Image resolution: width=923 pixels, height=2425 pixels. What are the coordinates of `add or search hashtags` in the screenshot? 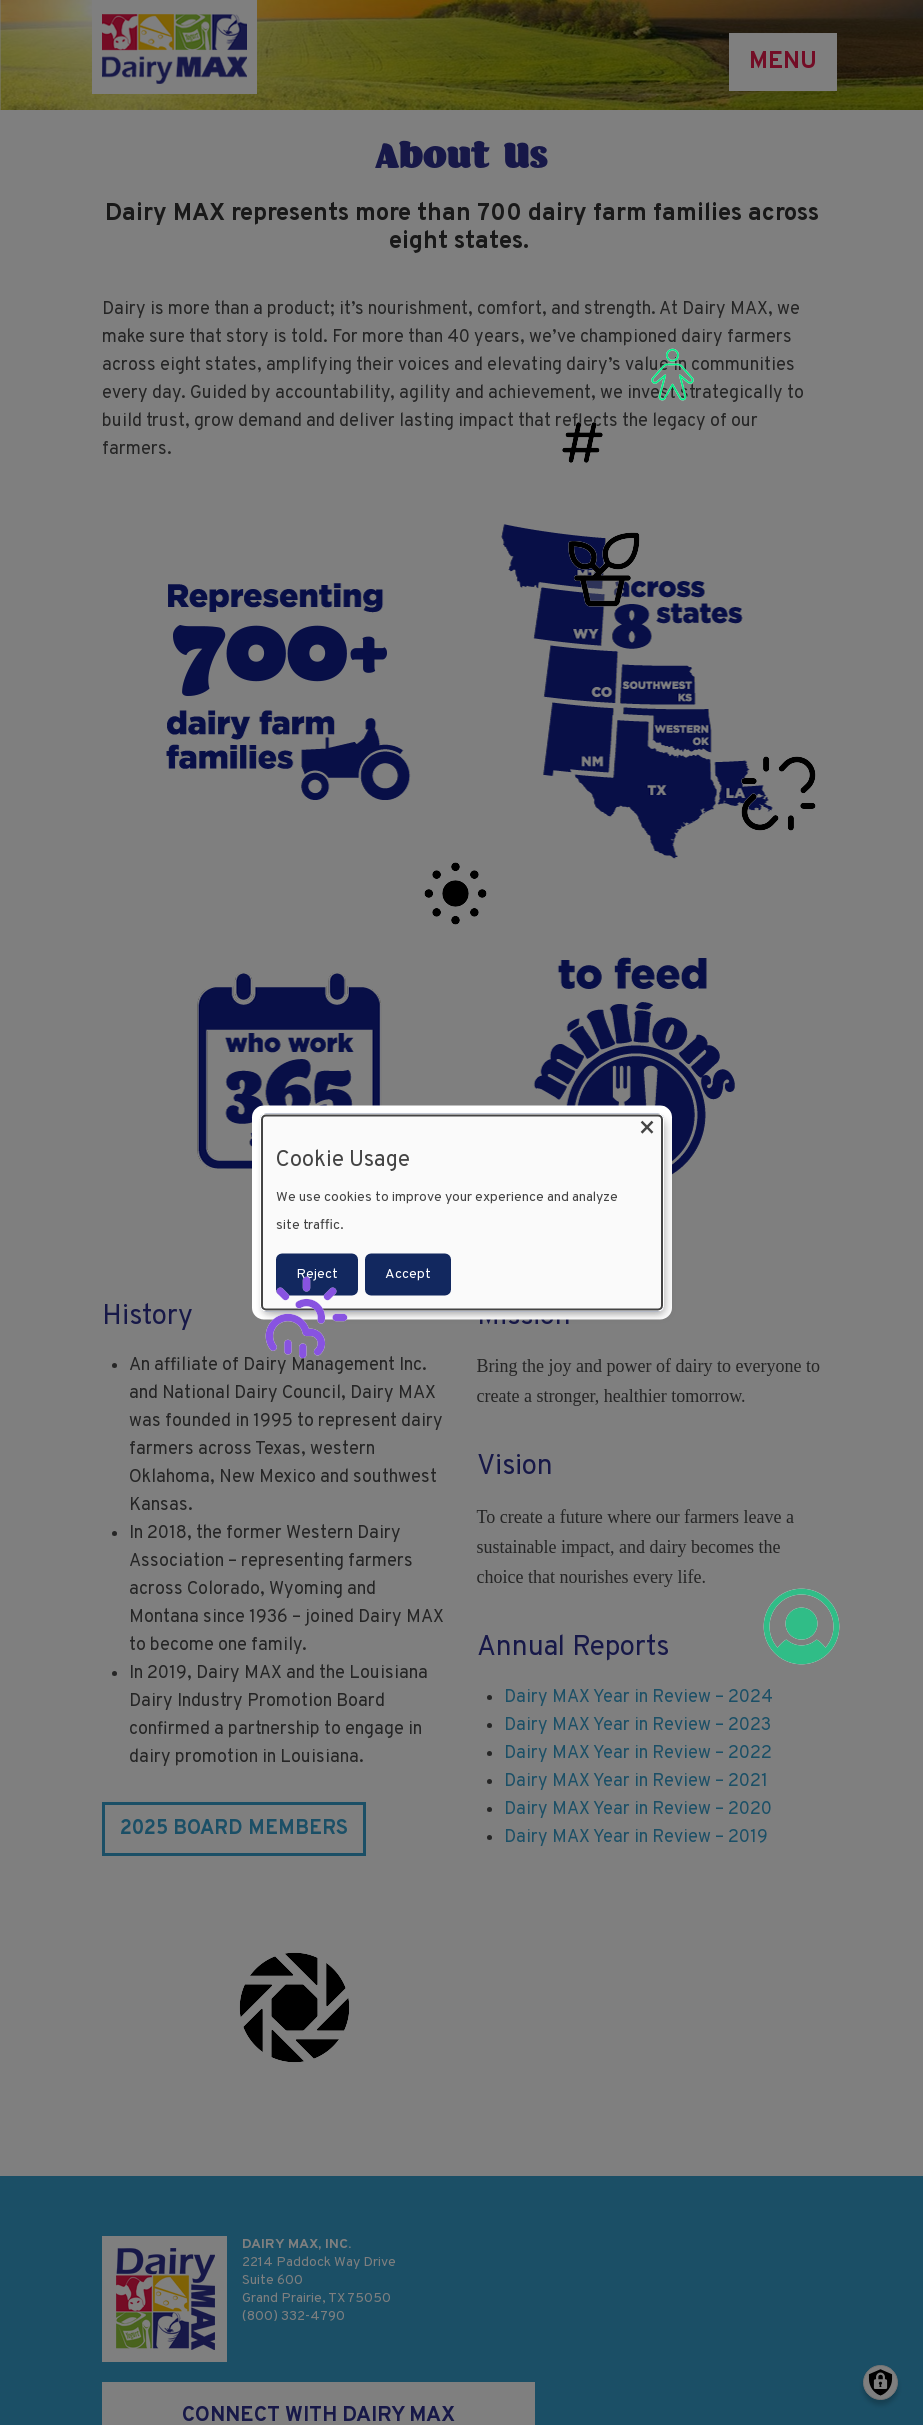 It's located at (582, 442).